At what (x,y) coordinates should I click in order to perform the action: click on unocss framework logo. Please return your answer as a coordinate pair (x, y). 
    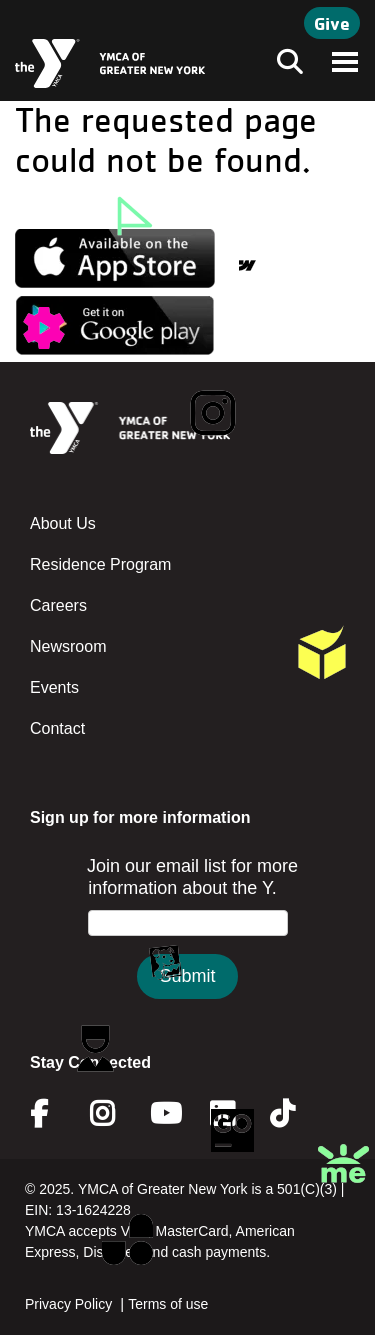
    Looking at the image, I should click on (127, 1239).